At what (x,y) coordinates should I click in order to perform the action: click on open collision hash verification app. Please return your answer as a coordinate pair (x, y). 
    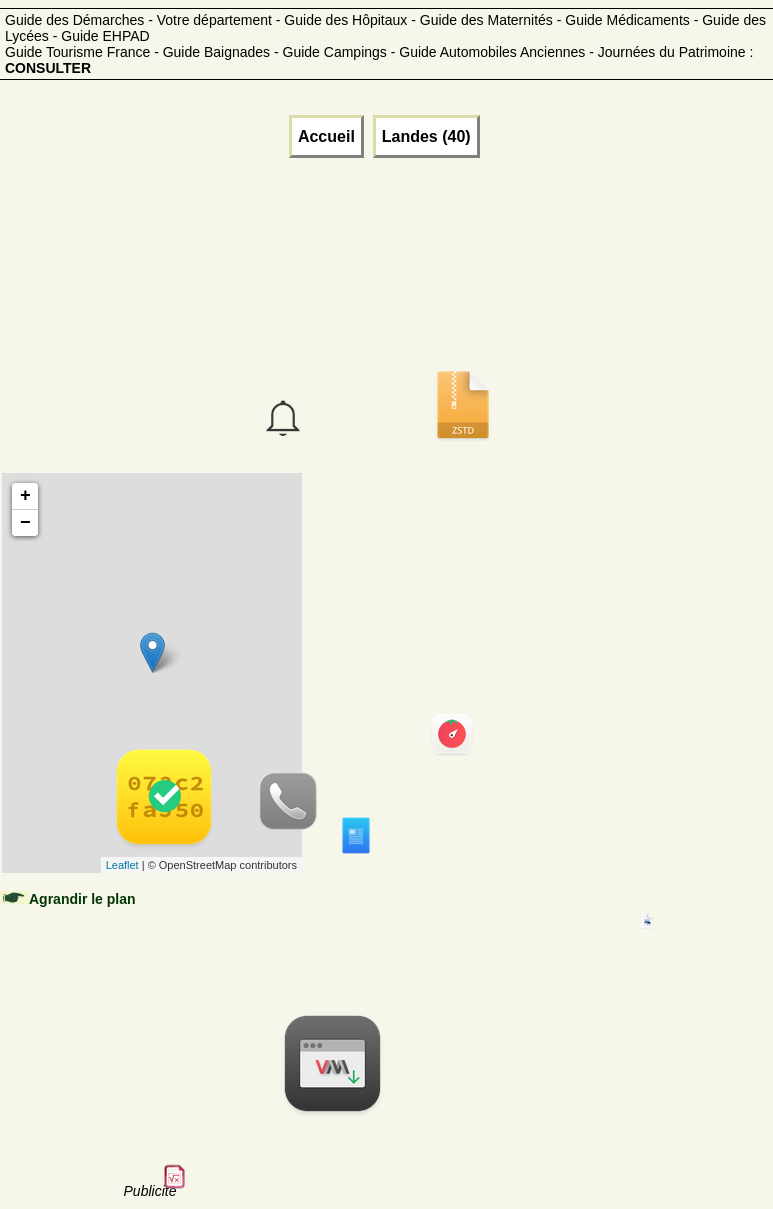
    Looking at the image, I should click on (164, 797).